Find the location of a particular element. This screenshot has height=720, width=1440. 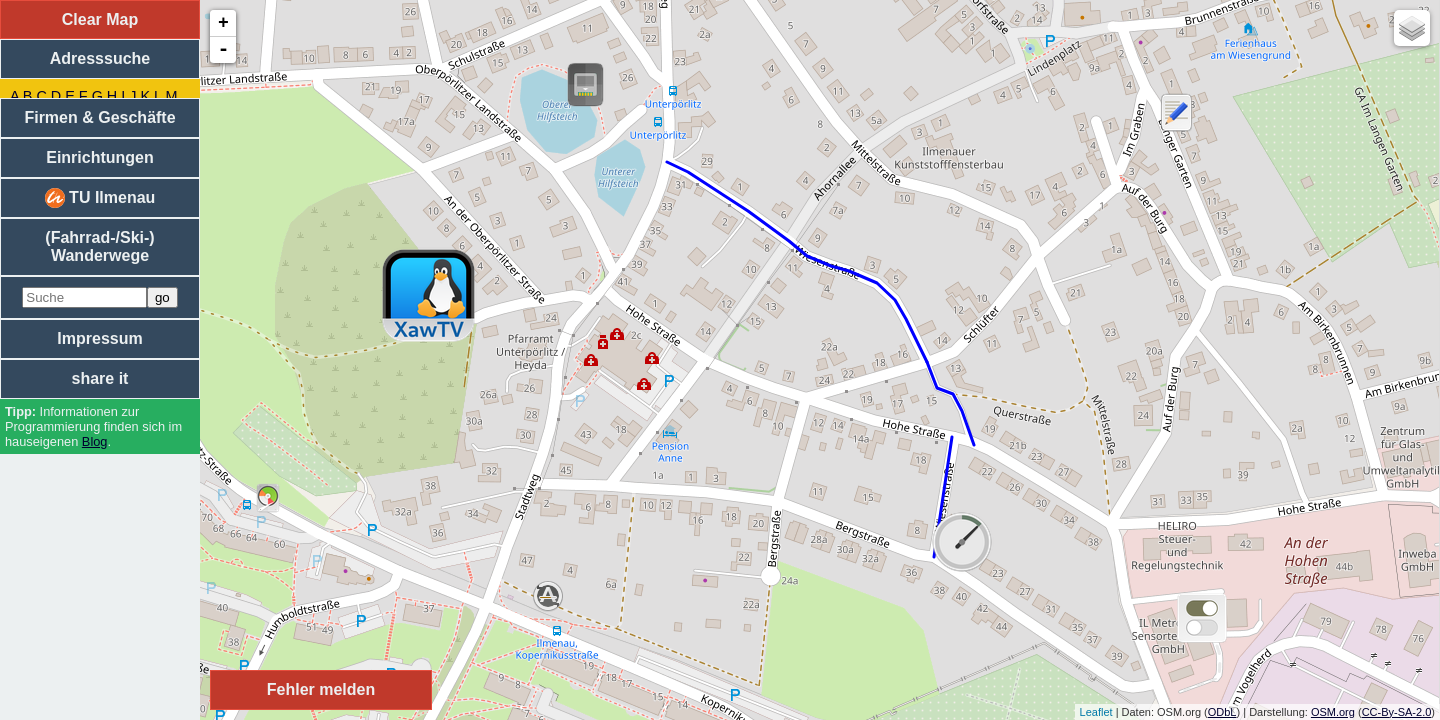

open gparted disk partition manager is located at coordinates (268, 498).